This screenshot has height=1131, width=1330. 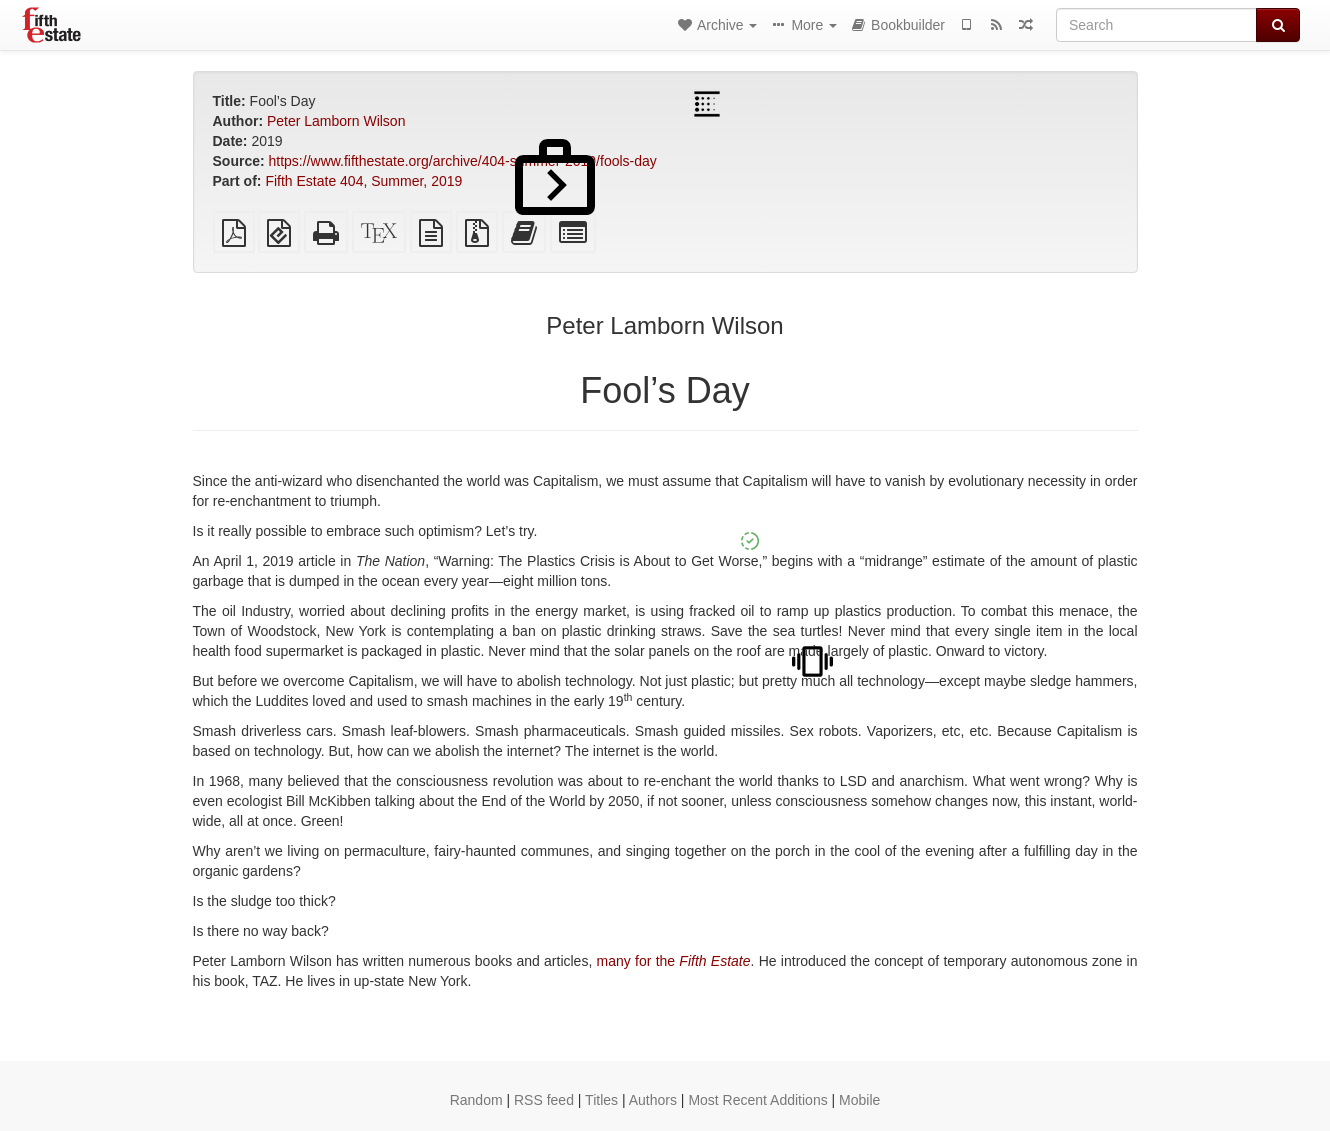 I want to click on enable vibration mode for notifications, so click(x=812, y=661).